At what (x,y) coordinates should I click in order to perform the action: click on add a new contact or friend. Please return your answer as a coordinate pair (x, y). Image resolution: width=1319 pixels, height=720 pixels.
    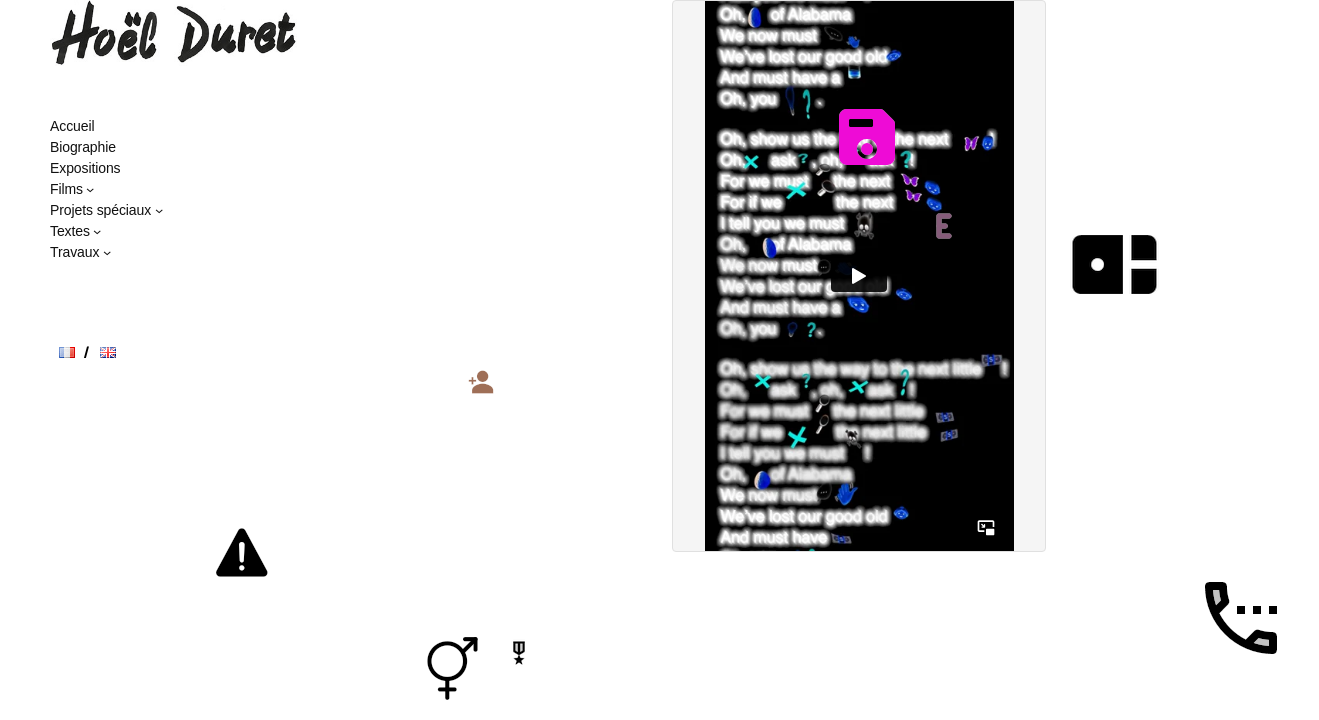
    Looking at the image, I should click on (481, 382).